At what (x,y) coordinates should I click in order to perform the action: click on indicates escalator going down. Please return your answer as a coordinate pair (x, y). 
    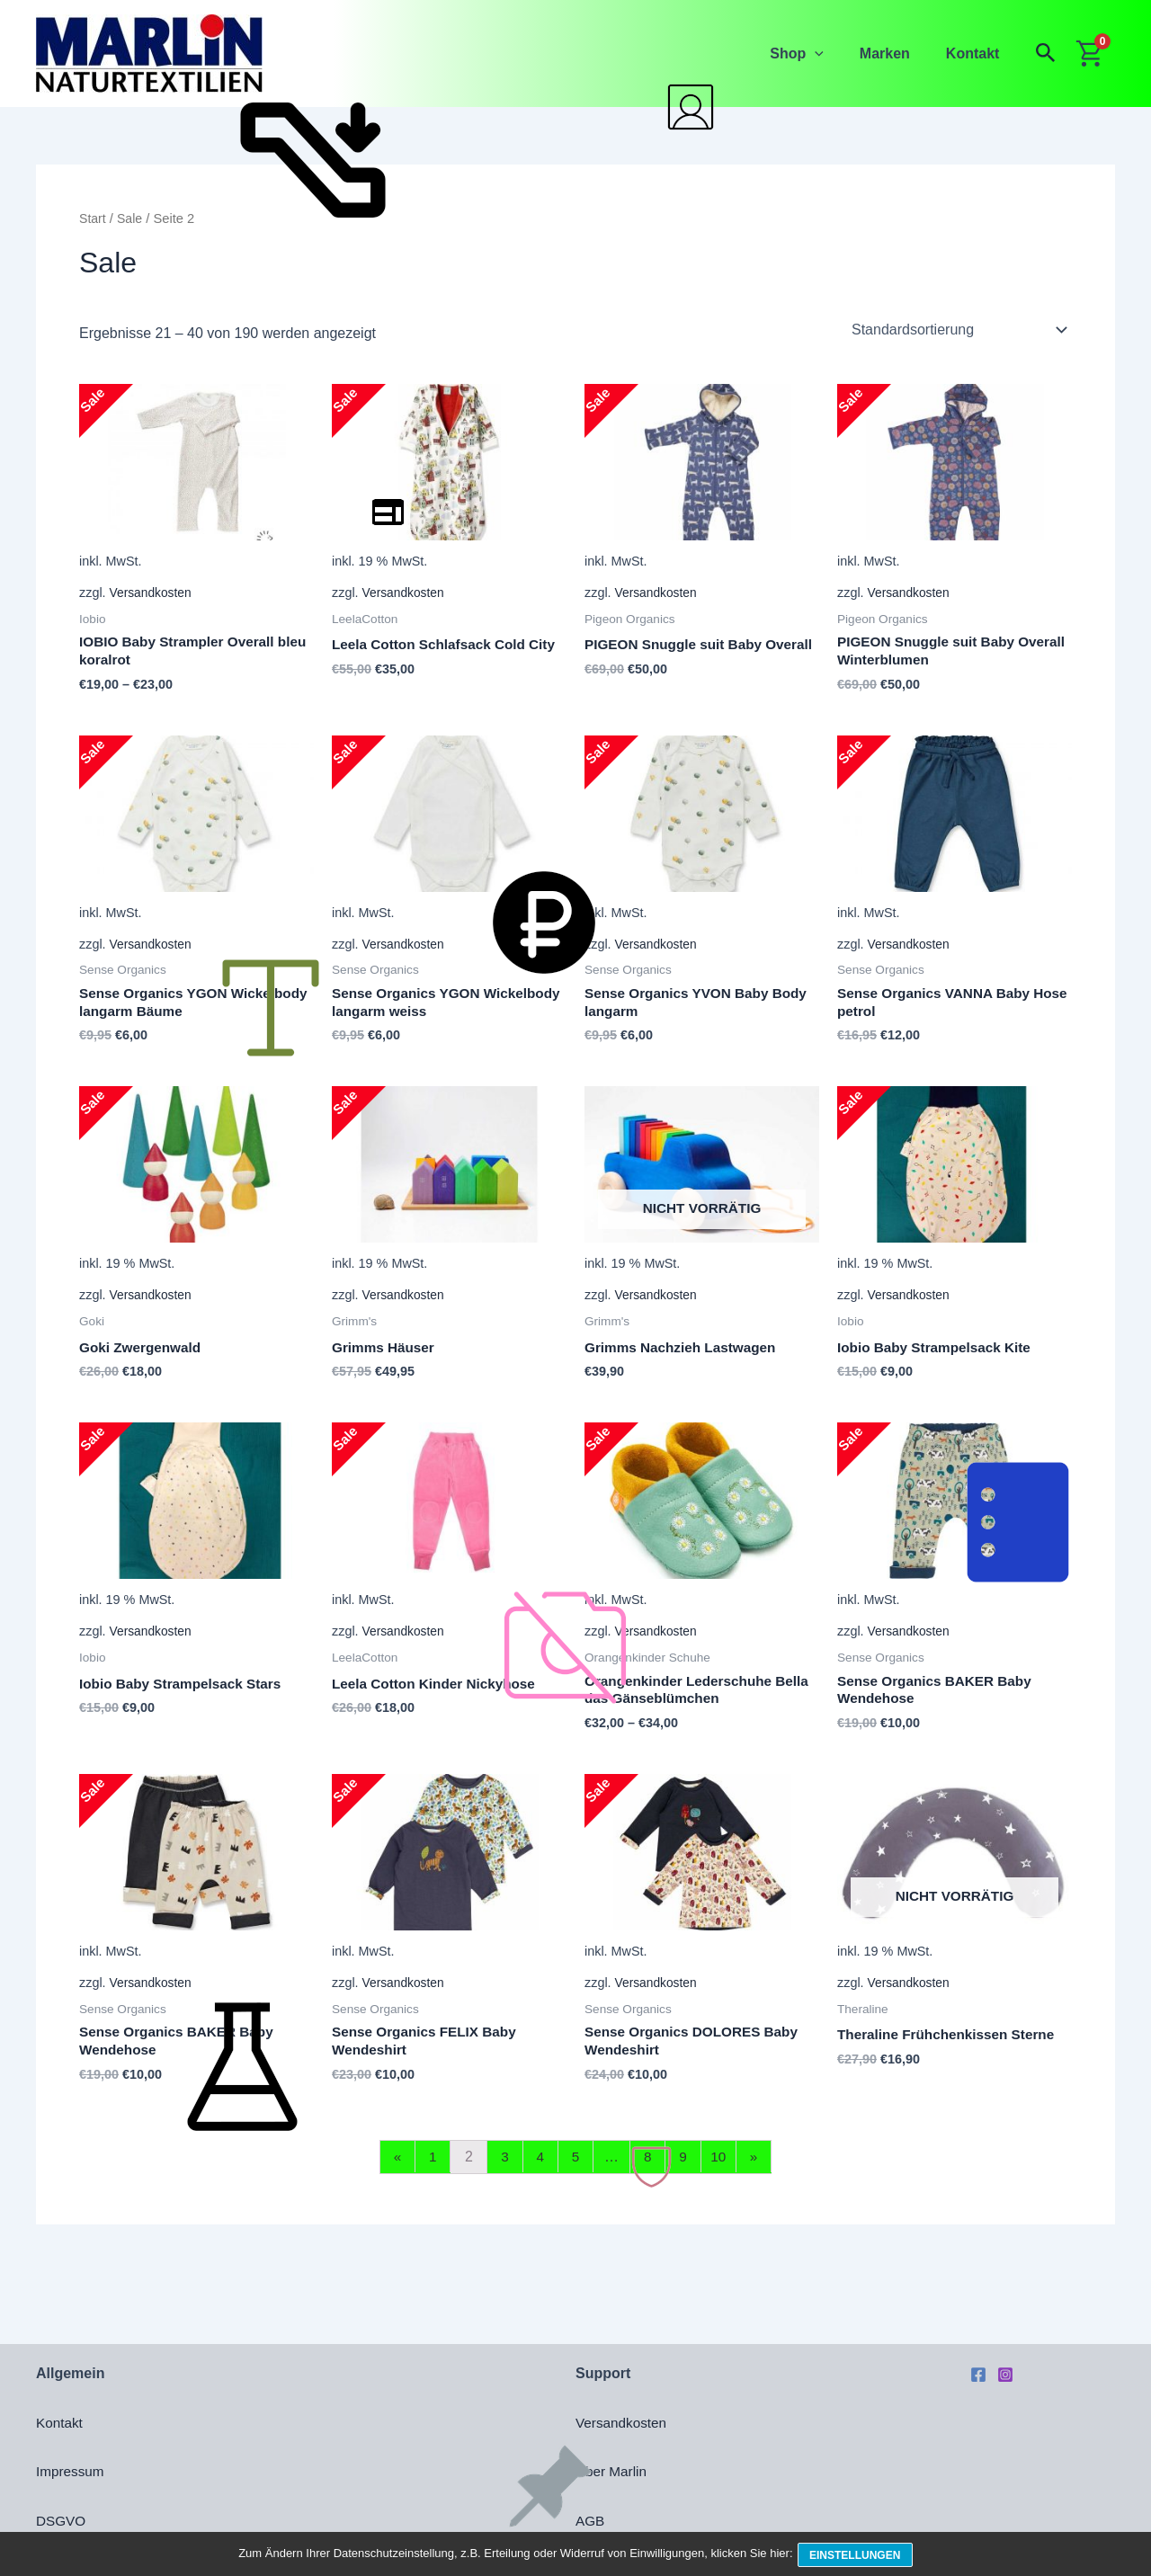
    Looking at the image, I should click on (313, 160).